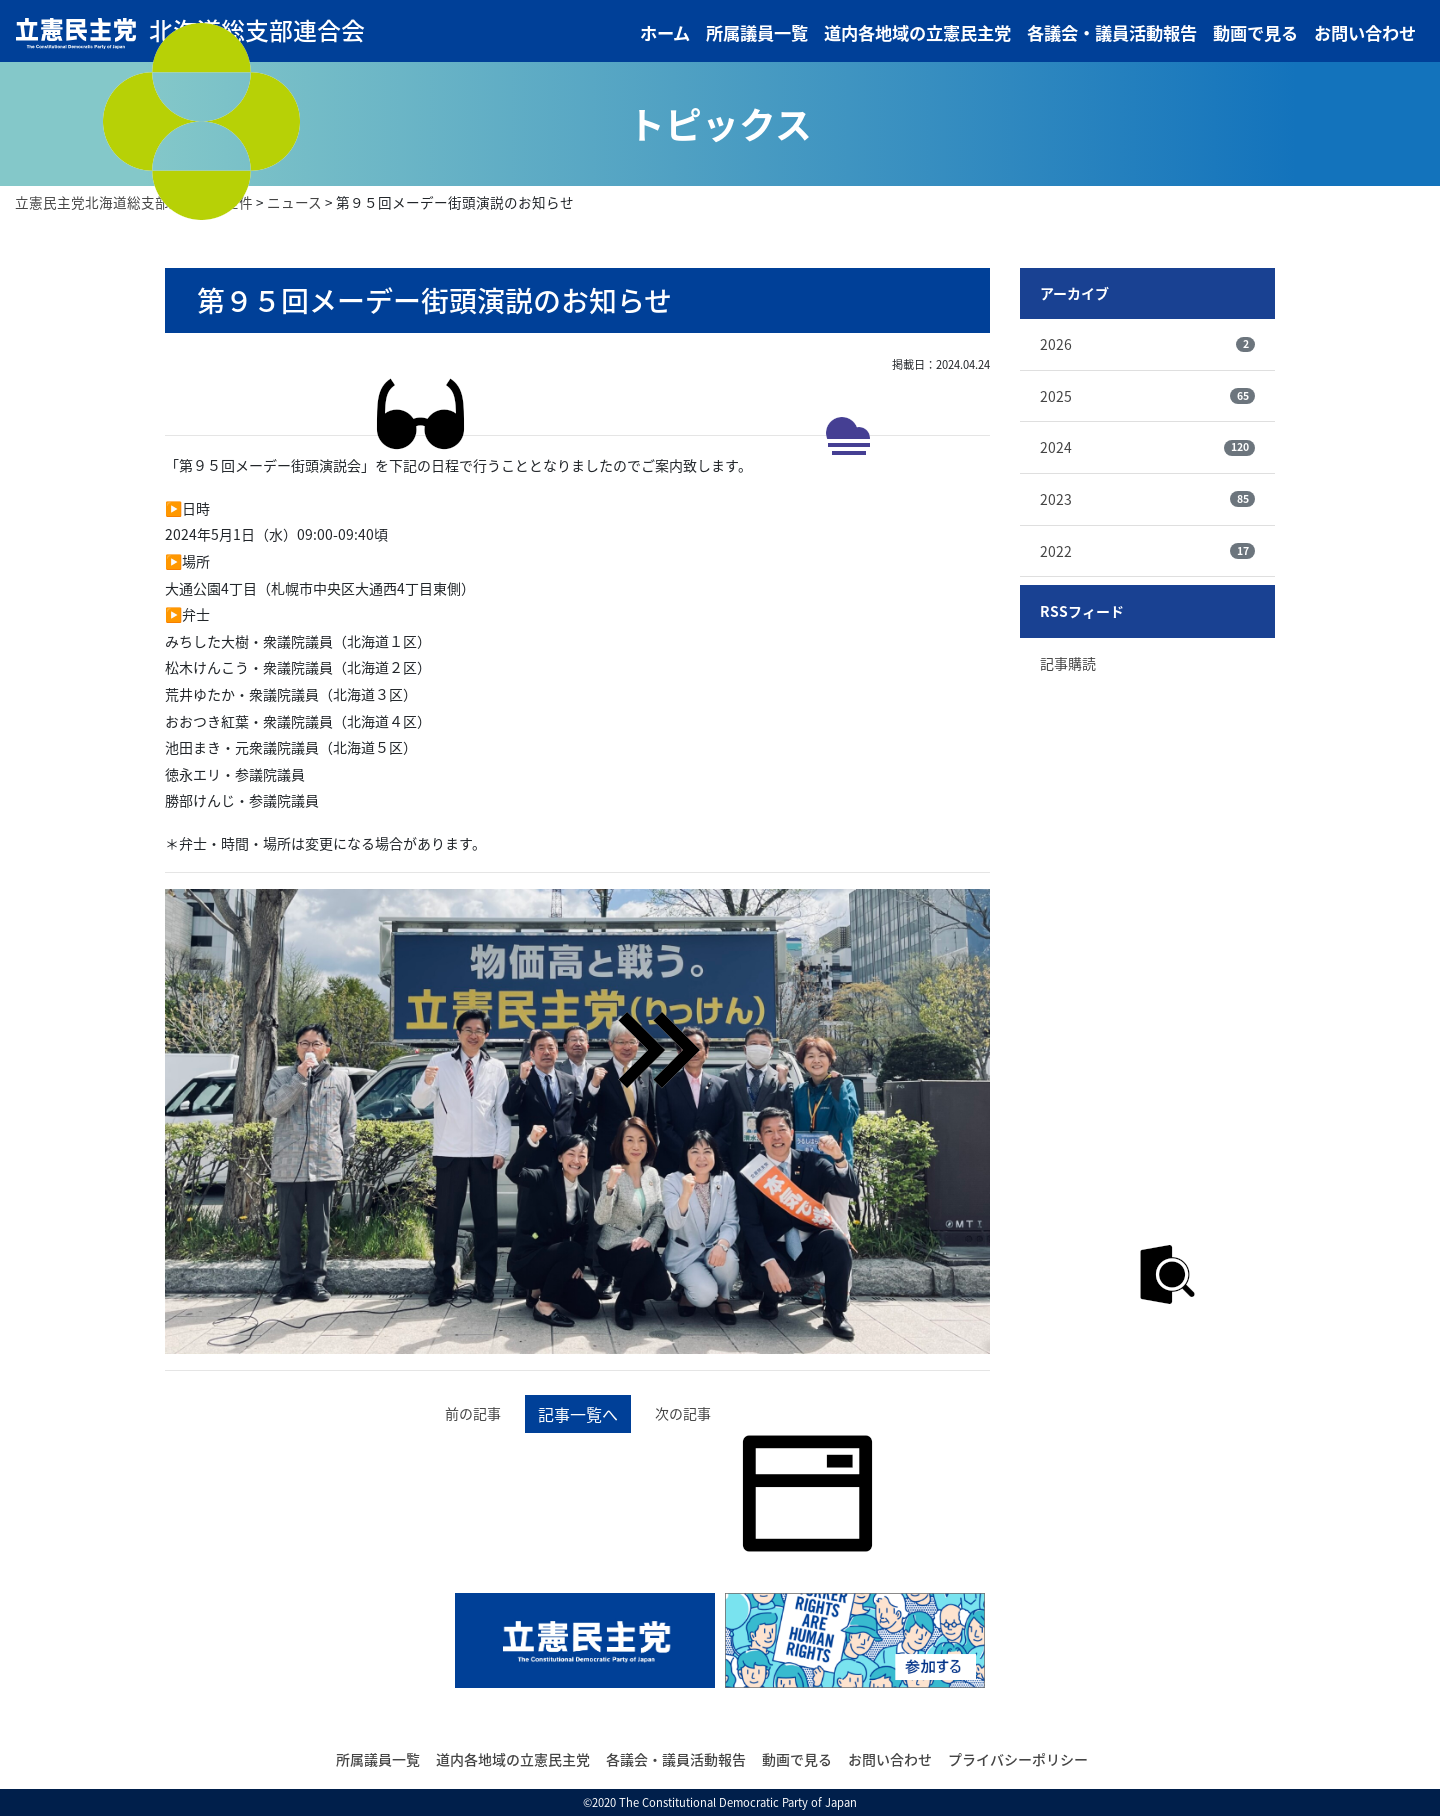 This screenshot has height=1816, width=1440. Describe the element at coordinates (848, 437) in the screenshot. I see `indicates foggy weather conditions` at that location.